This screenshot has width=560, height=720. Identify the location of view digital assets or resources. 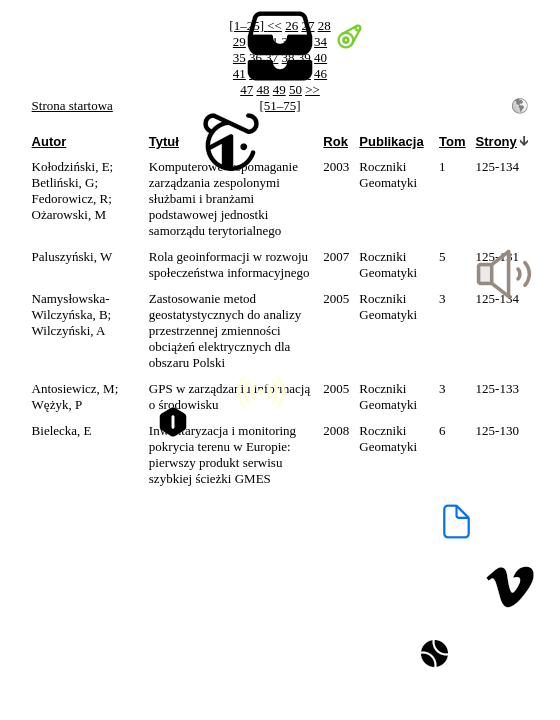
(349, 36).